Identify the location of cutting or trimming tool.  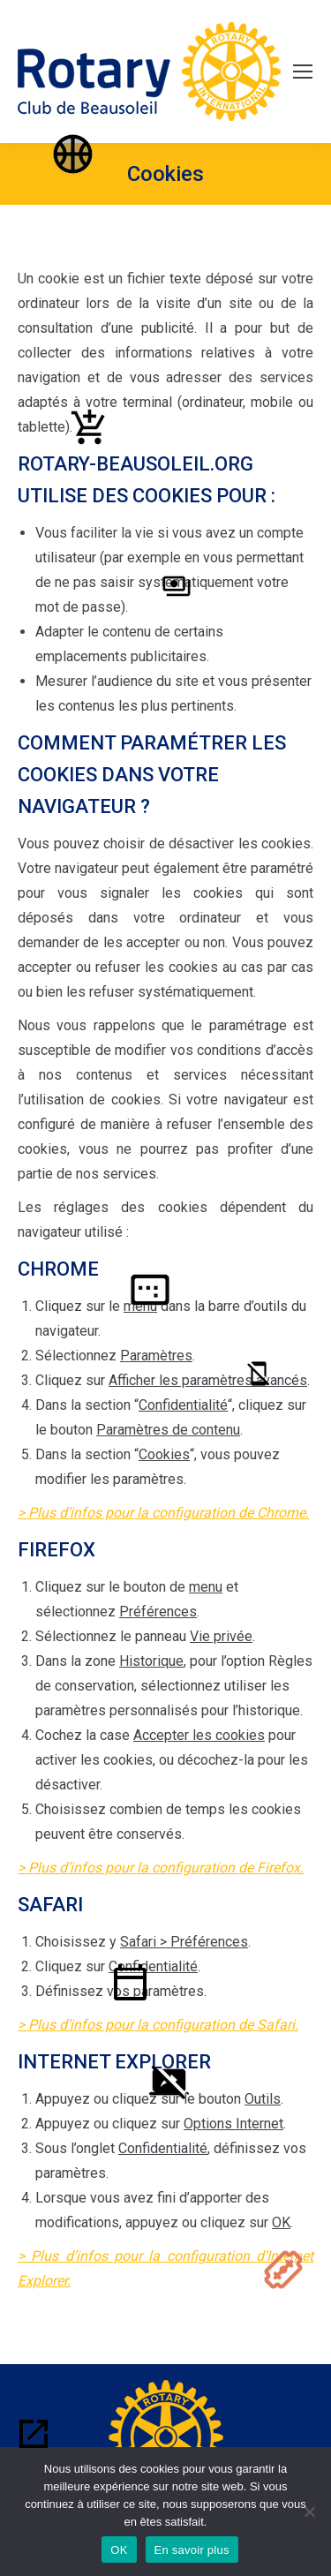
(283, 2270).